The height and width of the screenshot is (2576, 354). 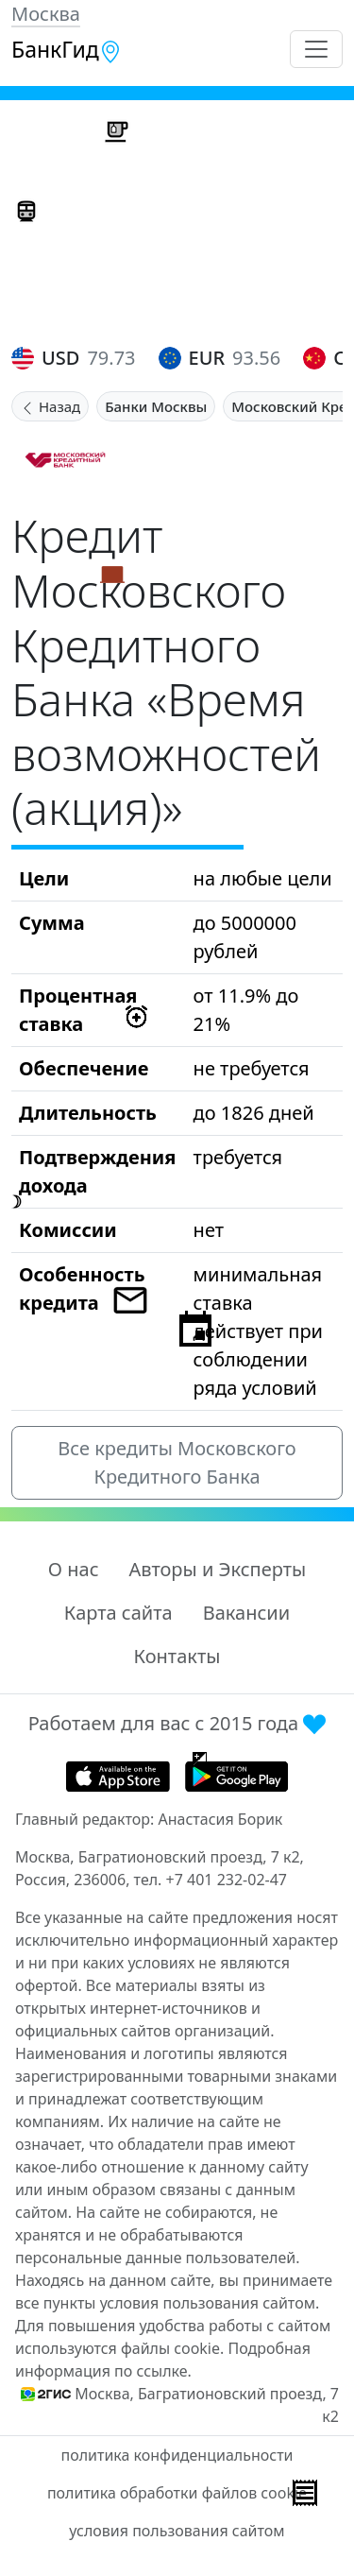 What do you see at coordinates (199, 1759) in the screenshot?
I see `adjust camera ISO sensitivity settings` at bounding box center [199, 1759].